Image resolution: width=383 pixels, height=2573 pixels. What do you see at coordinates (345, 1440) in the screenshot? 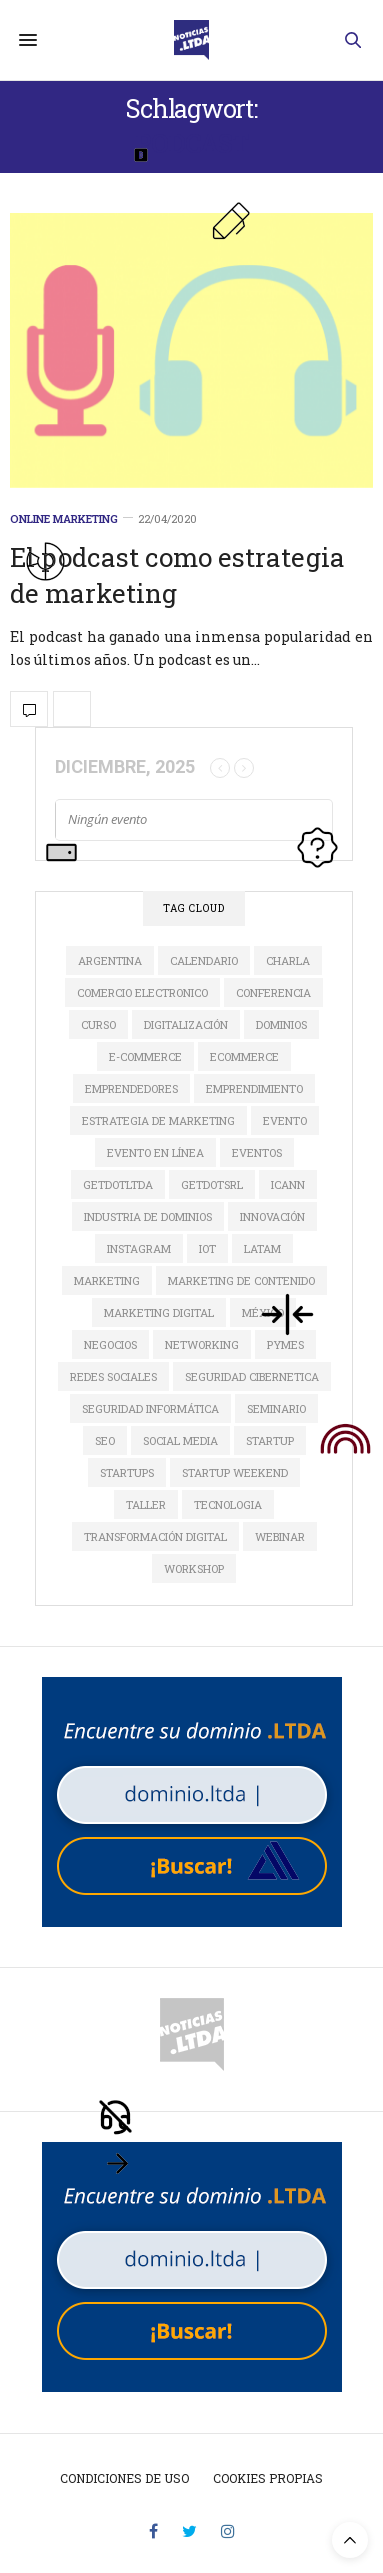
I see `indicates LGBTQ+ or pride-related content` at bounding box center [345, 1440].